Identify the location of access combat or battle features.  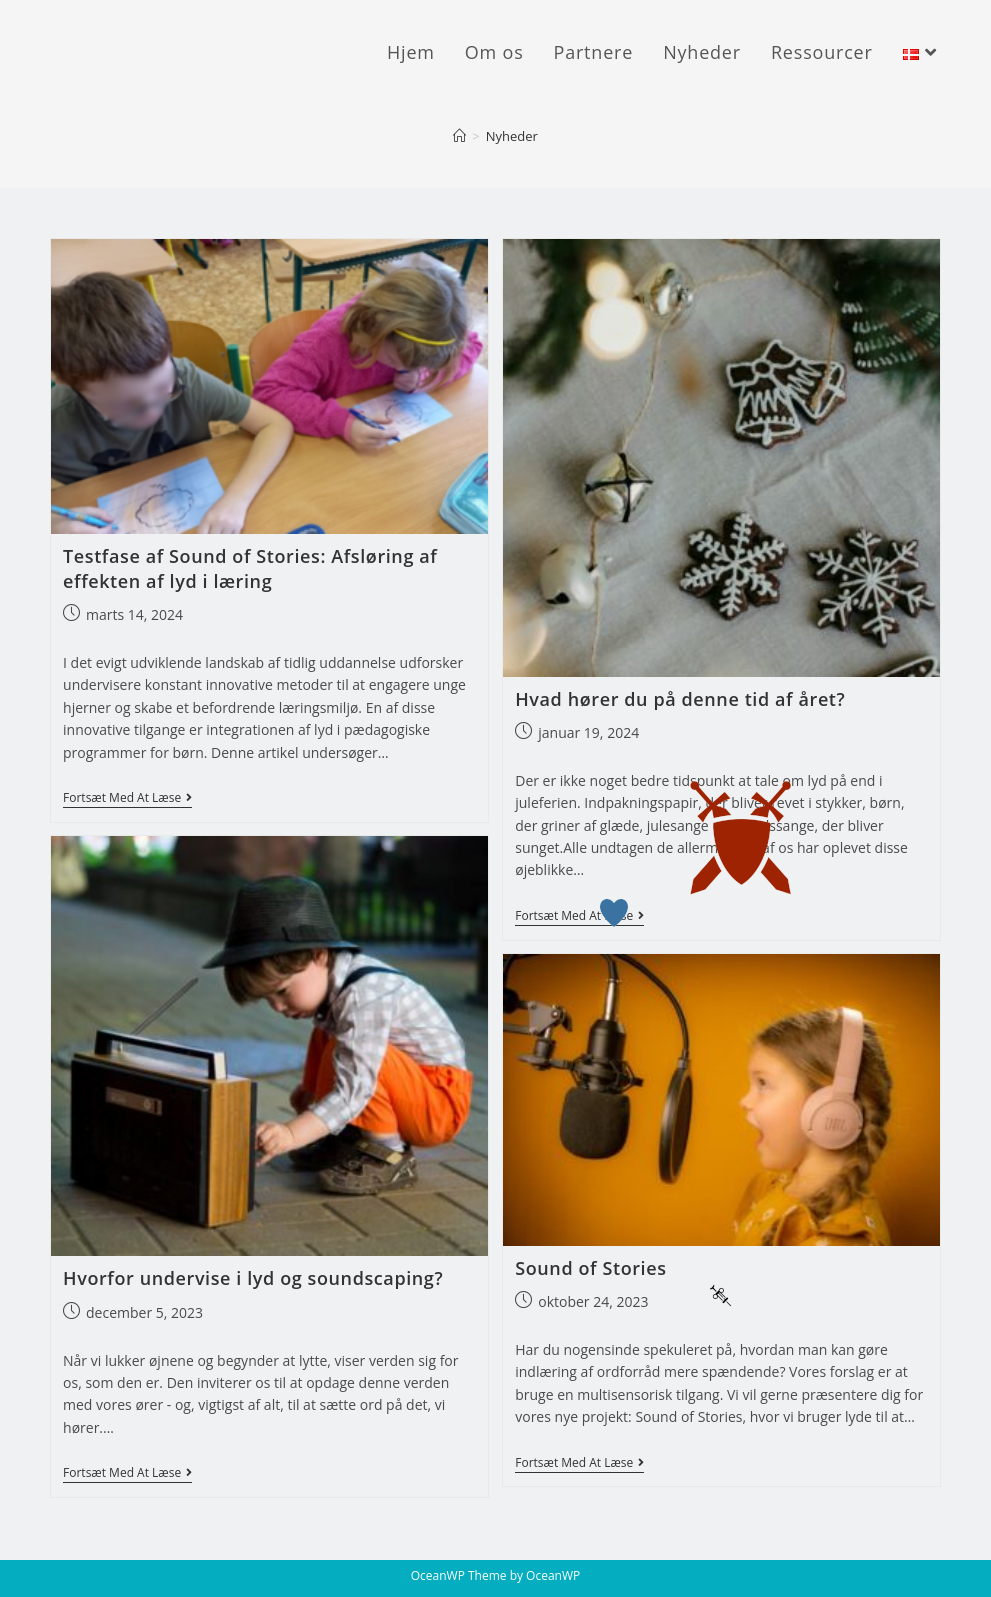
(740, 838).